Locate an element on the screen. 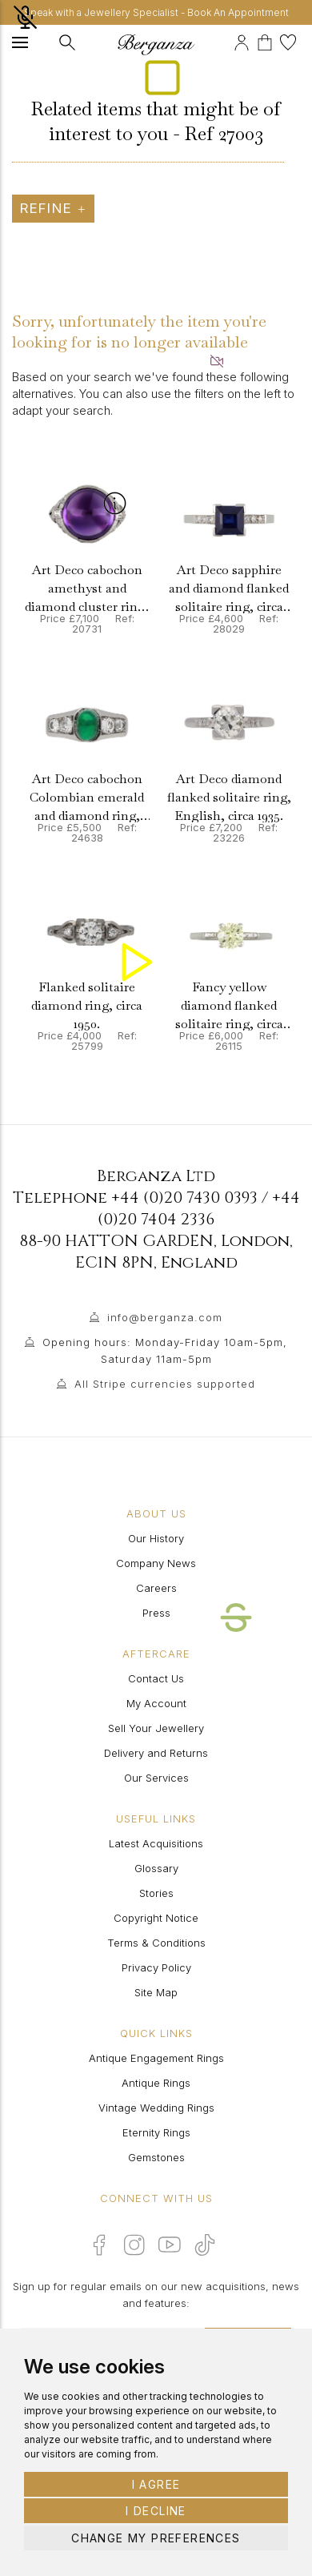  apply strikethrough formatting to selected text is located at coordinates (236, 1618).